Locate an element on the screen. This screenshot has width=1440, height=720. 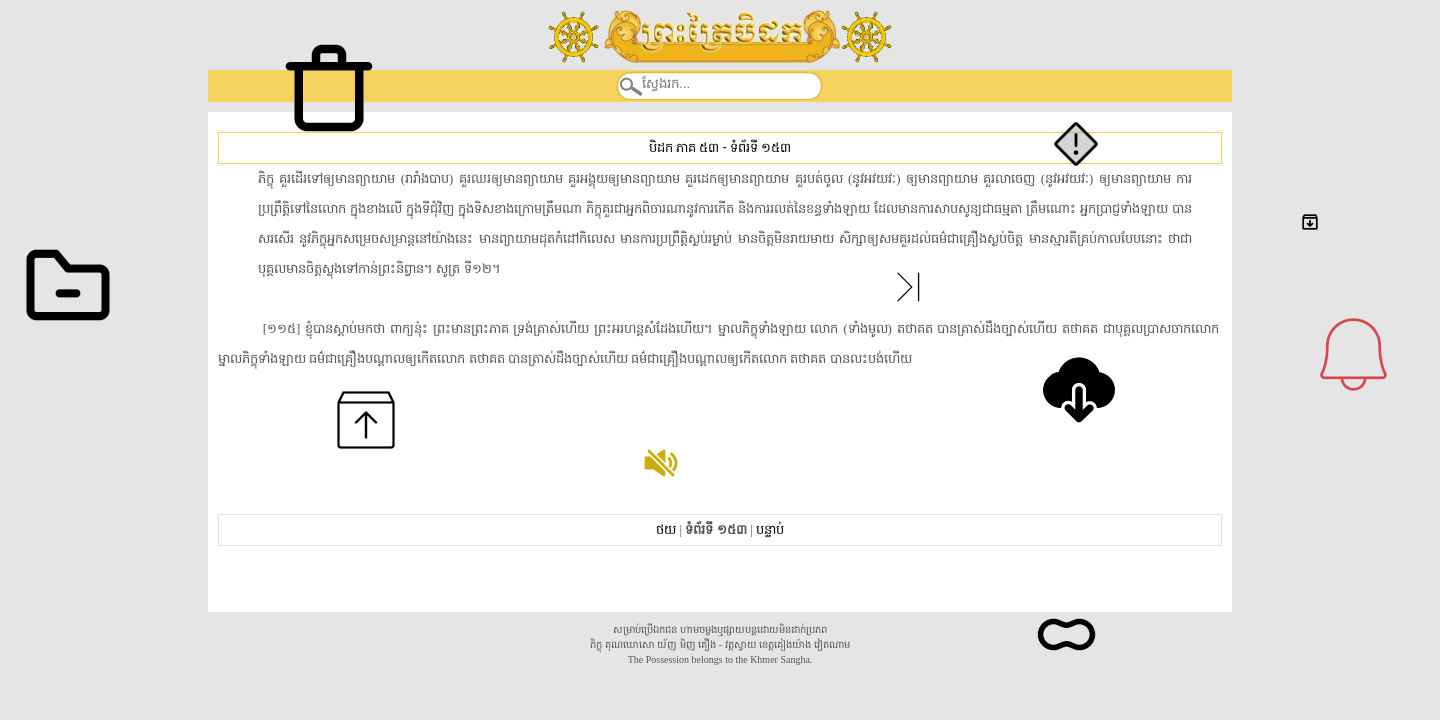
download to local storage is located at coordinates (1310, 222).